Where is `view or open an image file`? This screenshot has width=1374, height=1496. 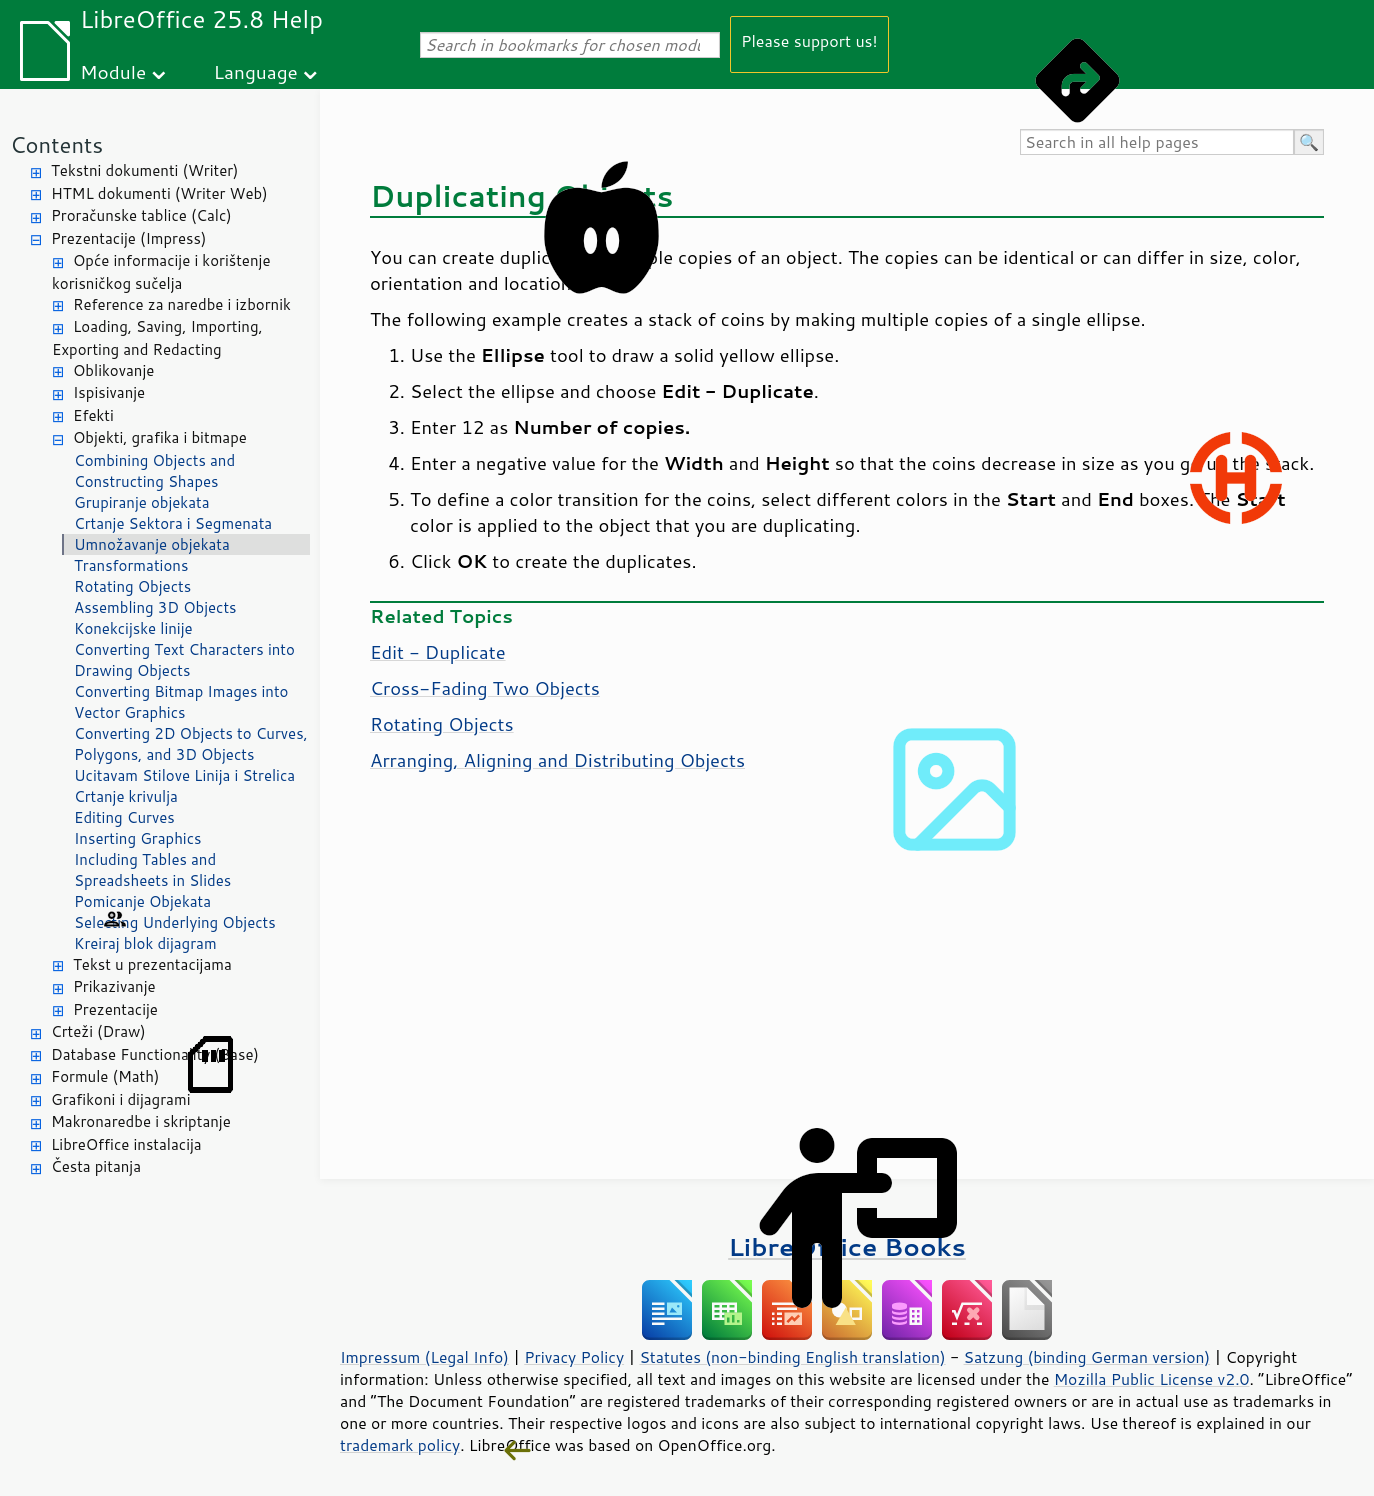 view or open an image file is located at coordinates (954, 789).